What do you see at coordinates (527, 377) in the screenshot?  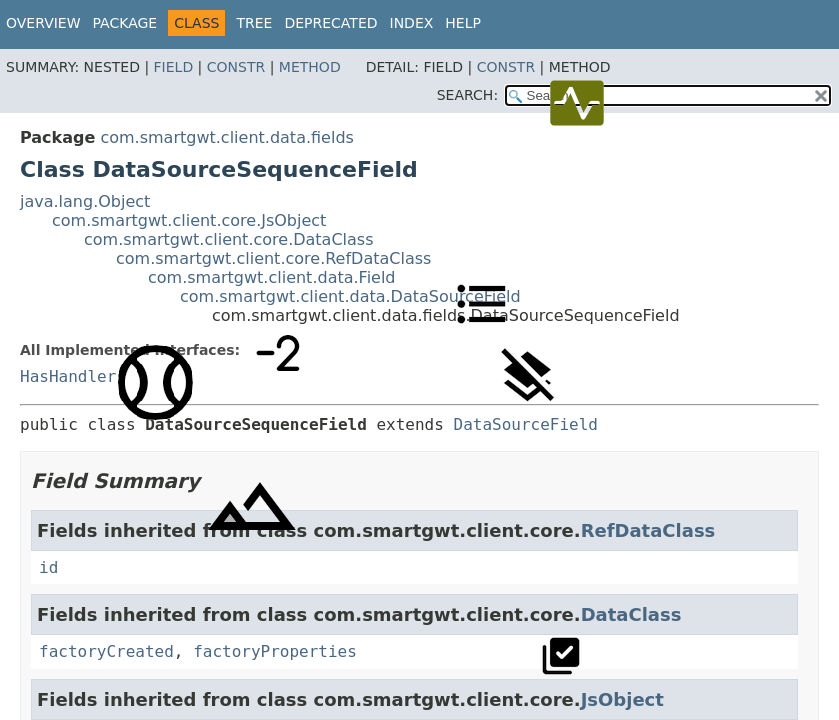 I see `clear all map layers` at bounding box center [527, 377].